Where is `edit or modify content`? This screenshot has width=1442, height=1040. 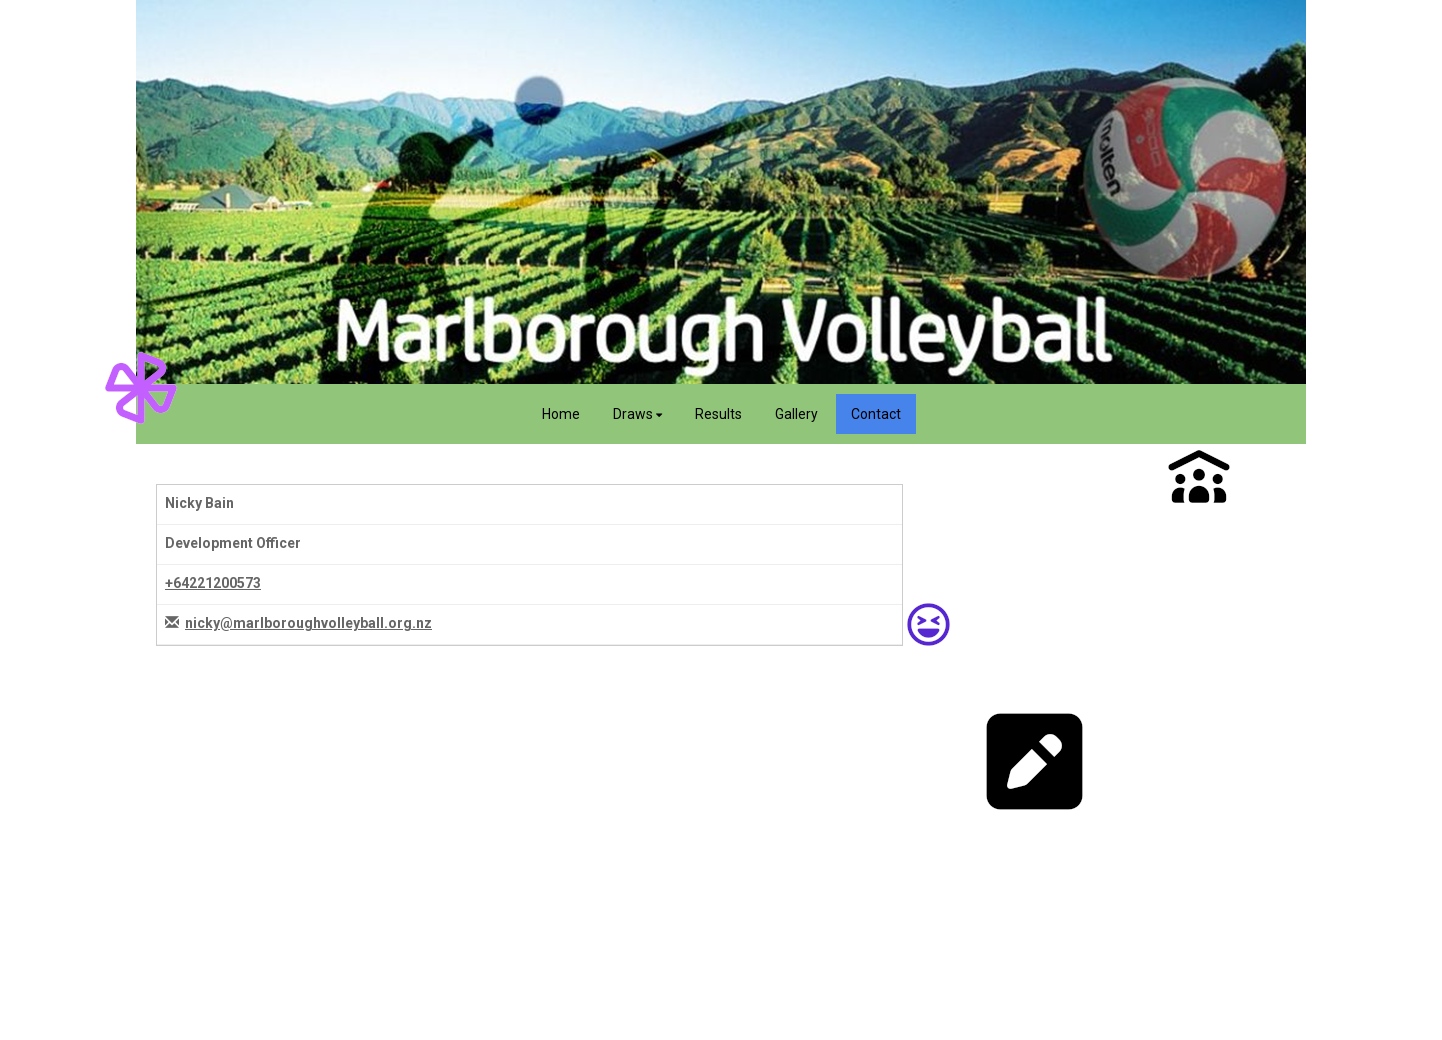
edit or modify content is located at coordinates (1034, 761).